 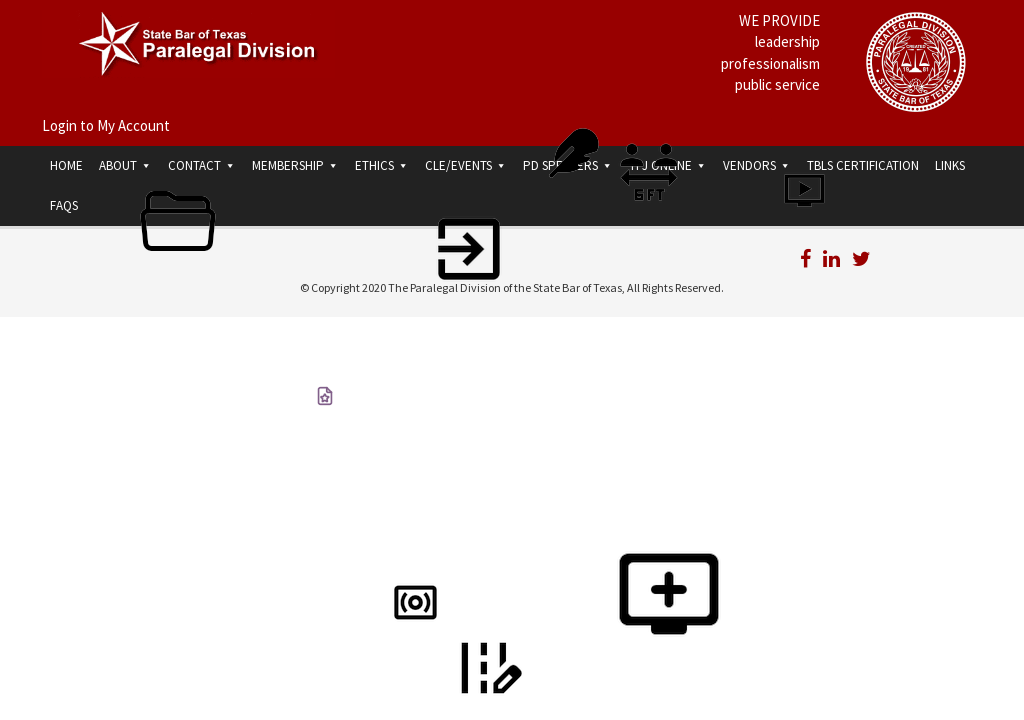 What do you see at coordinates (573, 153) in the screenshot?
I see `compose a new message or post` at bounding box center [573, 153].